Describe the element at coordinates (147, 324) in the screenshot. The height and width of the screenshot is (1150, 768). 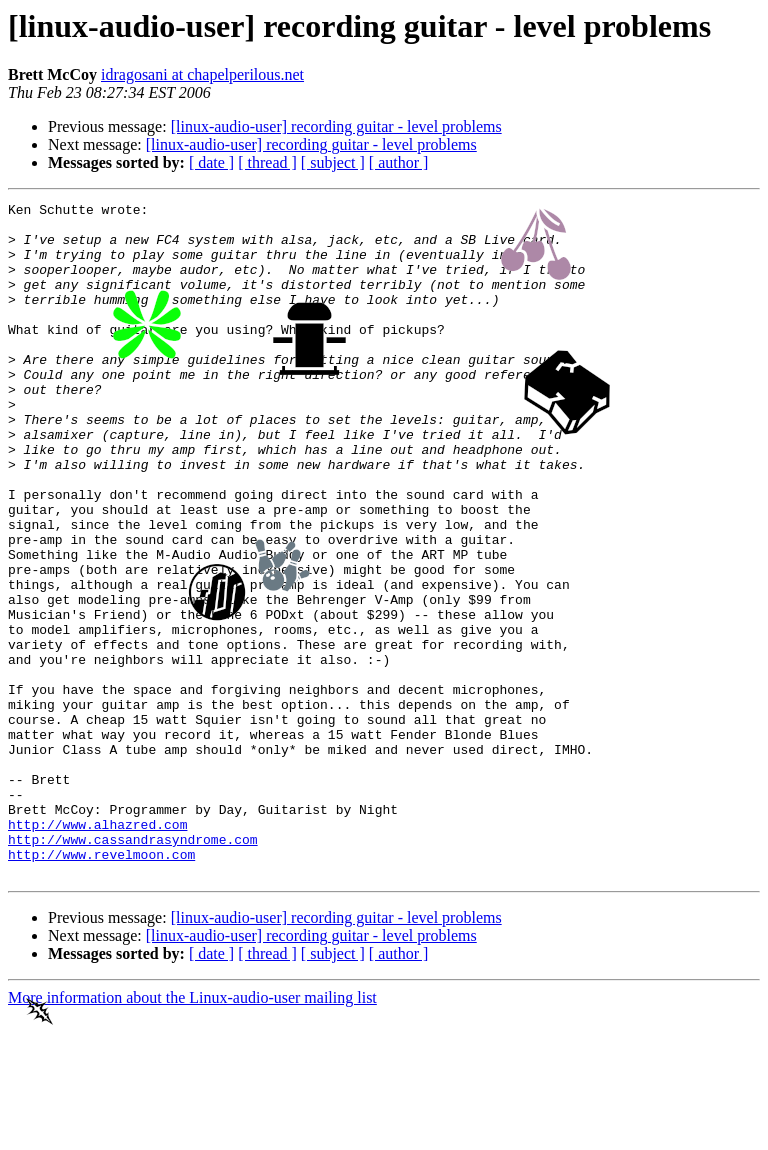
I see `equip fairy wings accessory` at that location.